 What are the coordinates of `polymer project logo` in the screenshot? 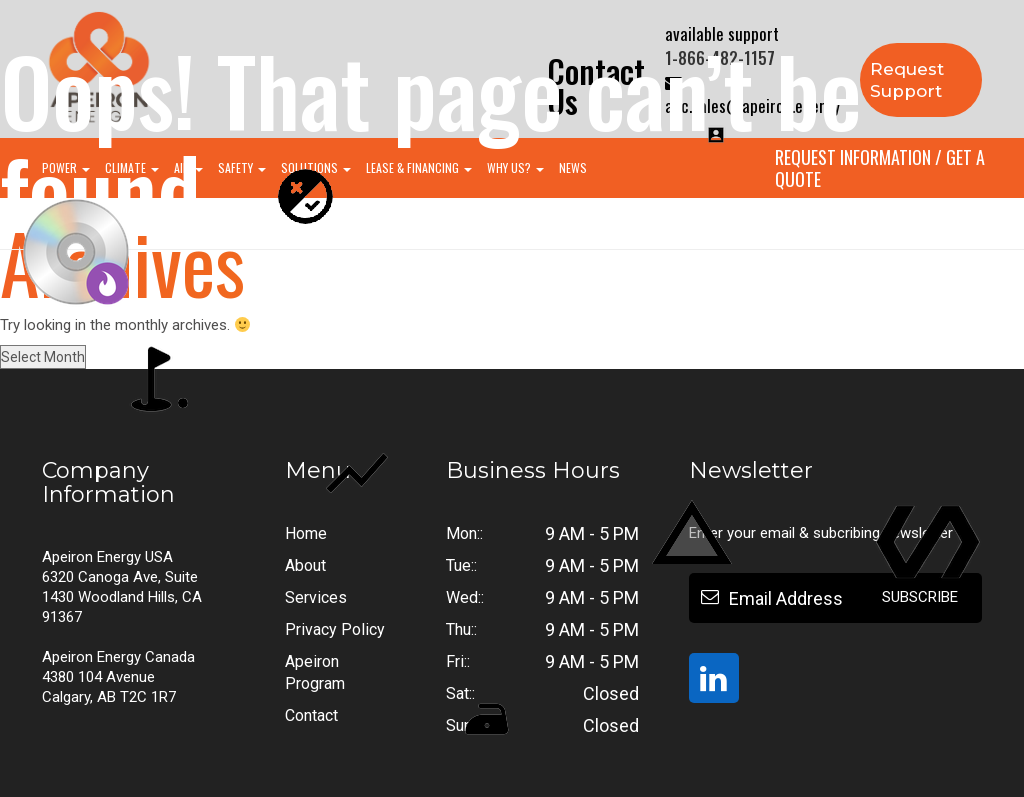 It's located at (928, 542).